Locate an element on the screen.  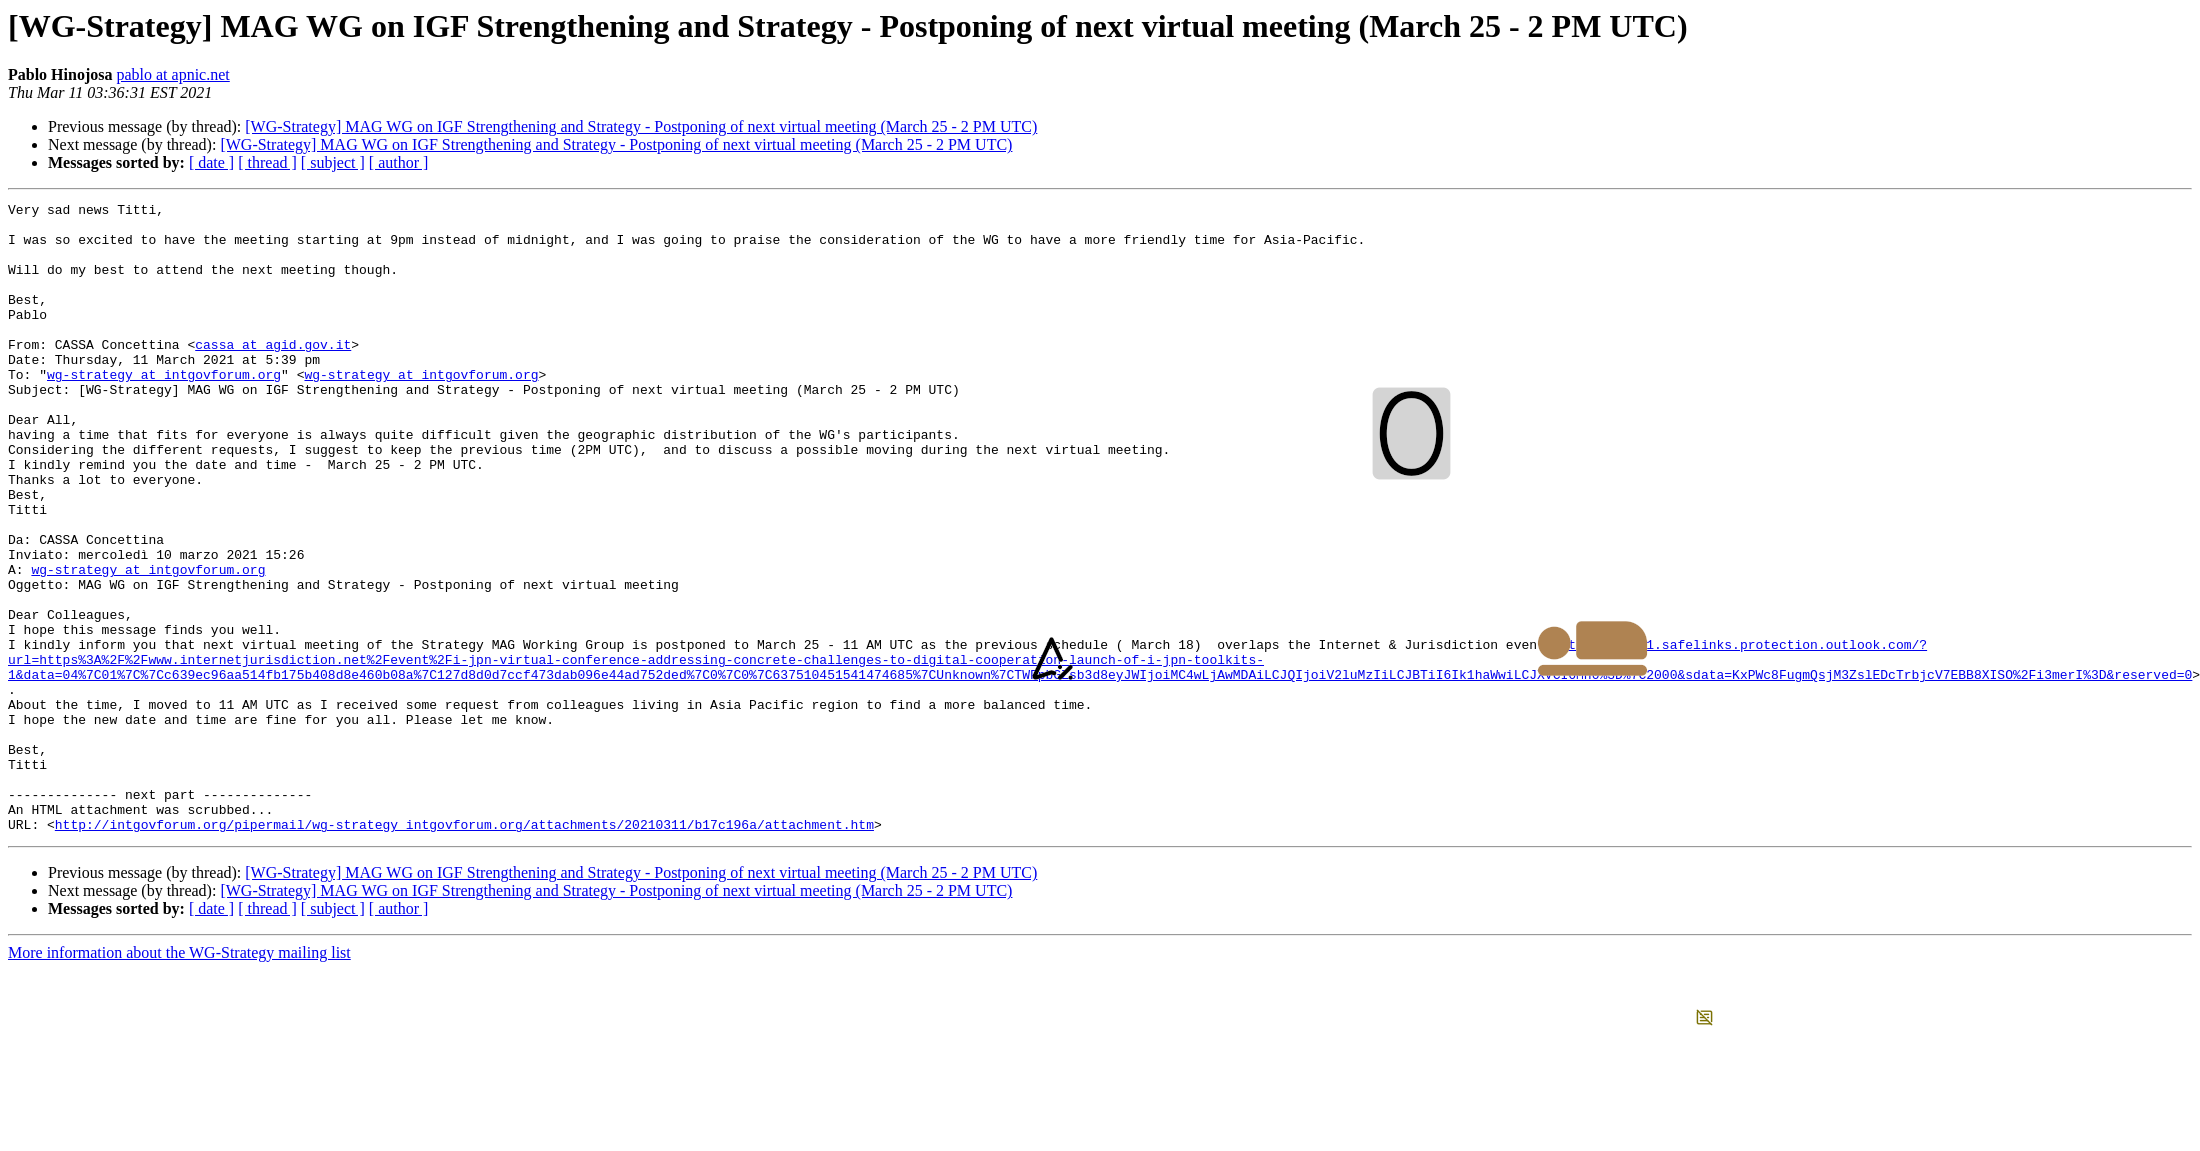
view hotel or accommodation options is located at coordinates (1592, 648).